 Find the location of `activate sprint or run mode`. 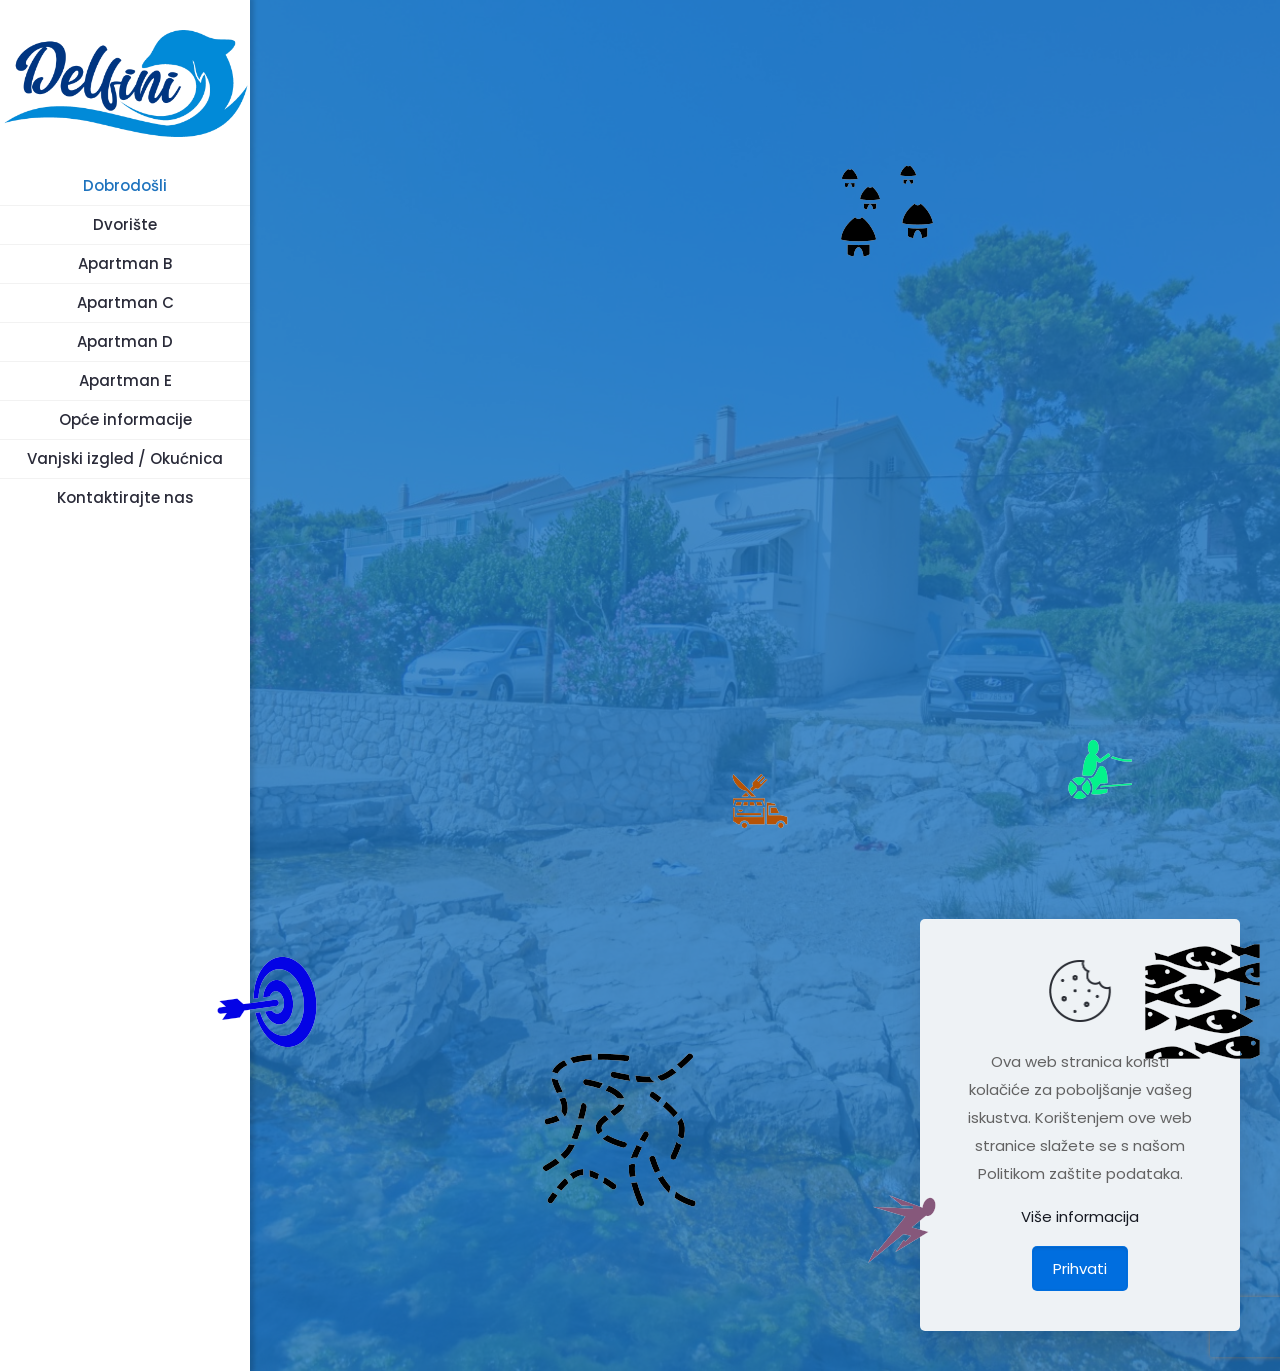

activate sprint or run mode is located at coordinates (901, 1229).